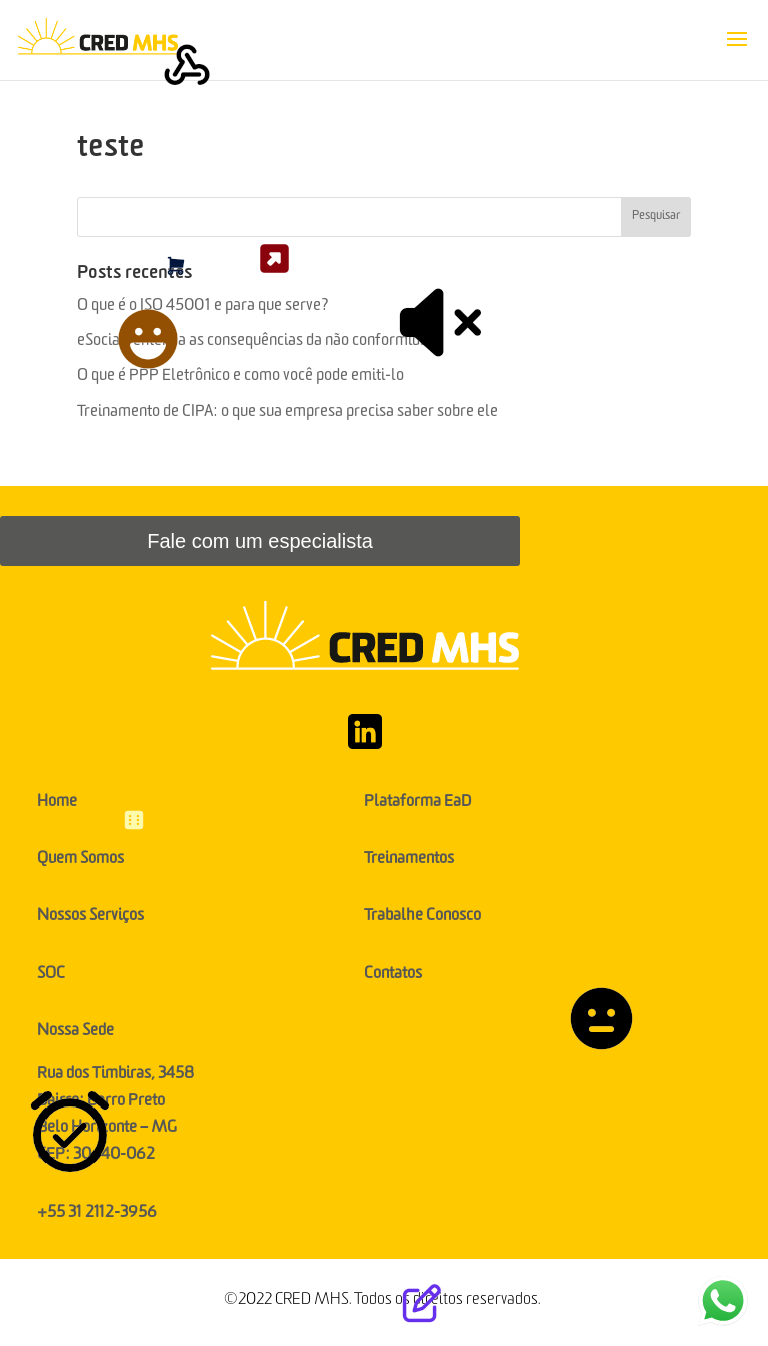 This screenshot has width=768, height=1346. Describe the element at coordinates (148, 339) in the screenshot. I see `react with laughter to a post or message` at that location.